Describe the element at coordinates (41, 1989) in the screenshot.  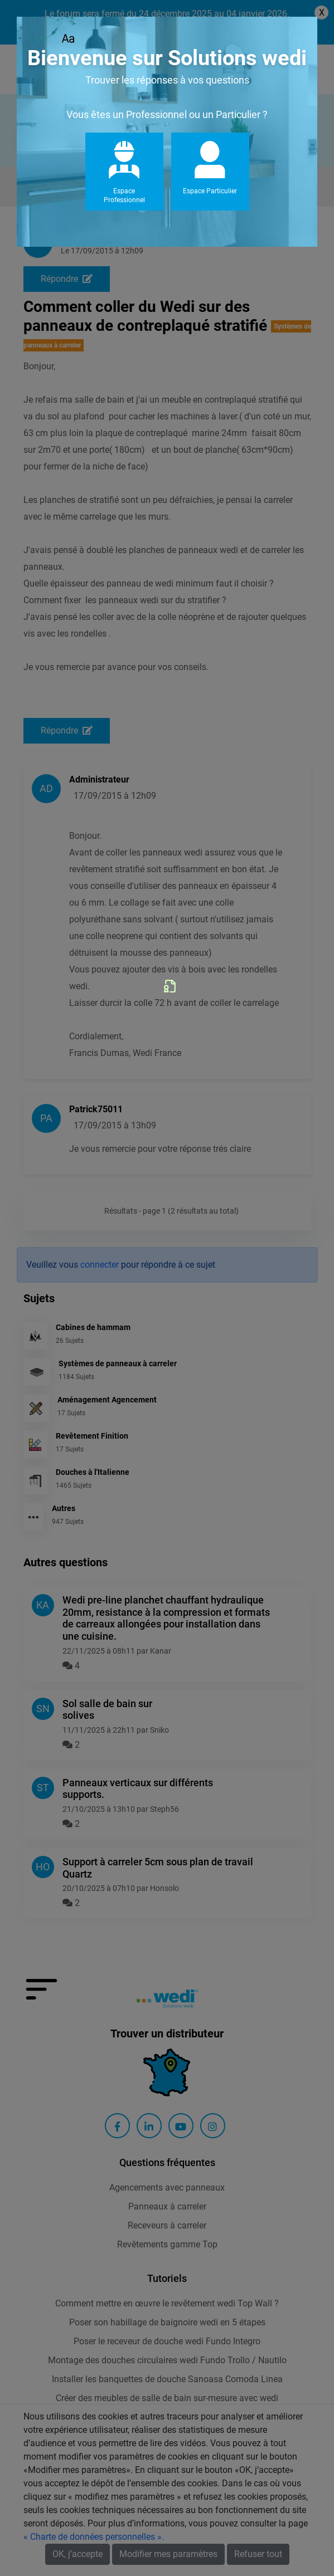
I see `sort items in a list` at that location.